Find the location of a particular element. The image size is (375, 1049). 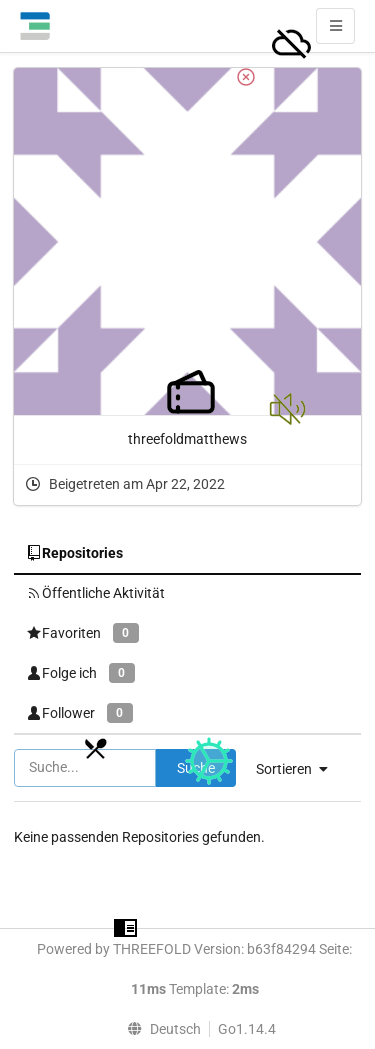

switch to reader mode for distraction-free reading is located at coordinates (125, 927).